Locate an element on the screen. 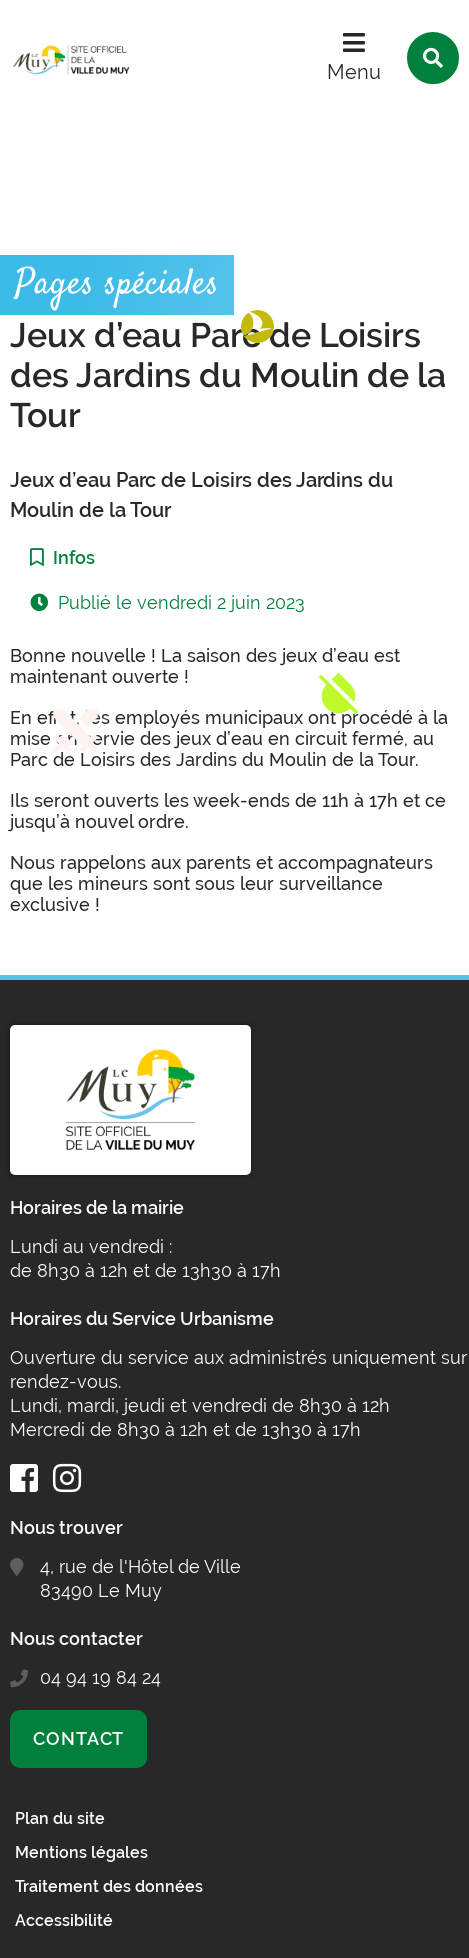 The height and width of the screenshot is (1958, 469). disable blur effect is located at coordinates (338, 694).